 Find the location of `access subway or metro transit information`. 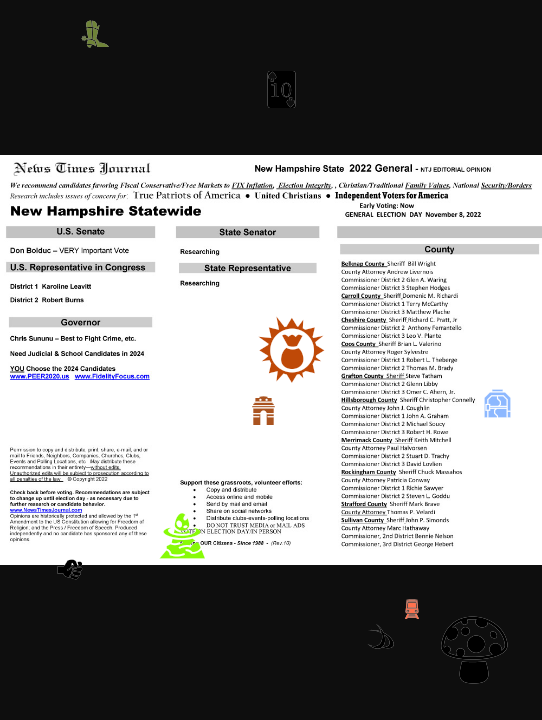

access subway or metro transit information is located at coordinates (412, 609).